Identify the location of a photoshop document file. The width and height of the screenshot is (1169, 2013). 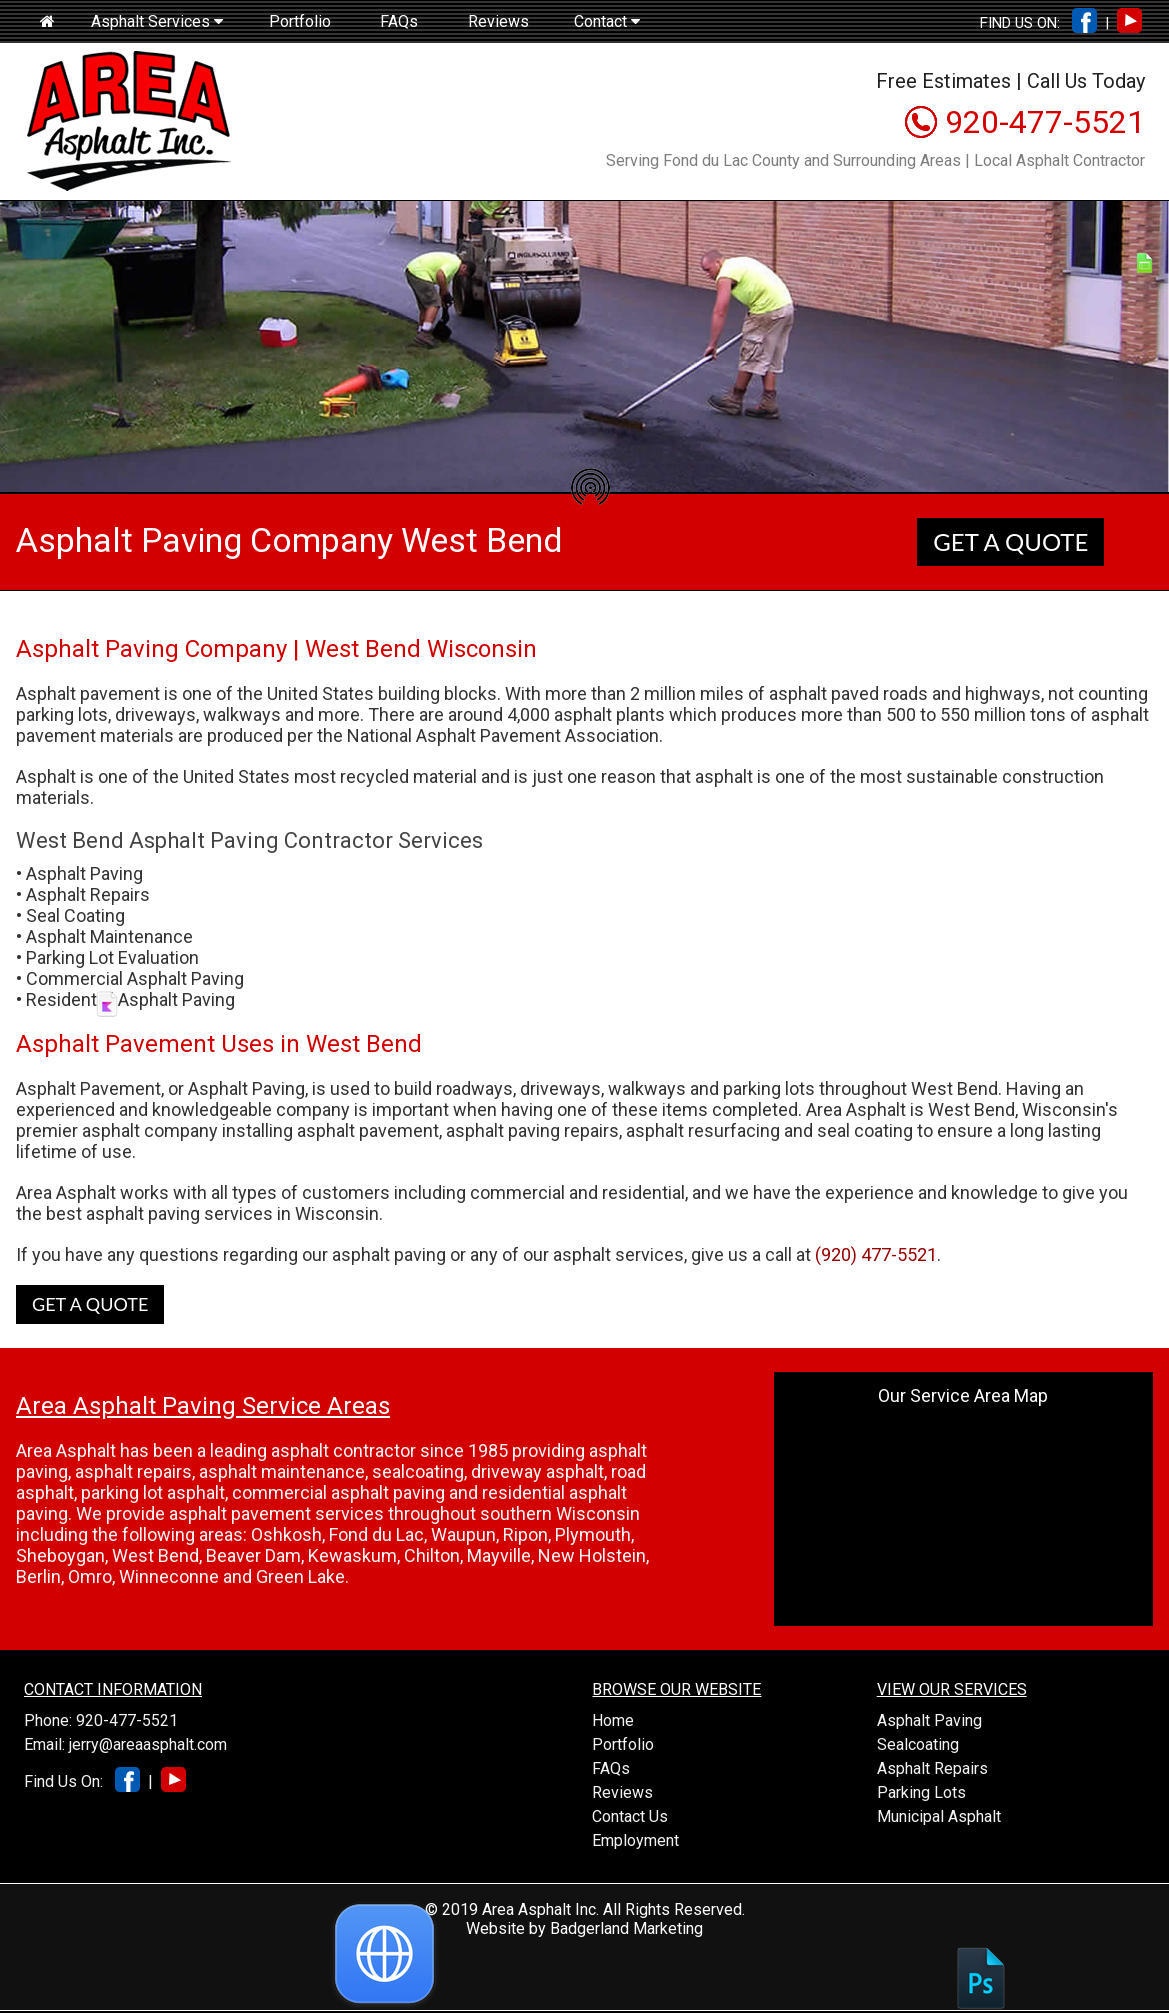
(981, 1978).